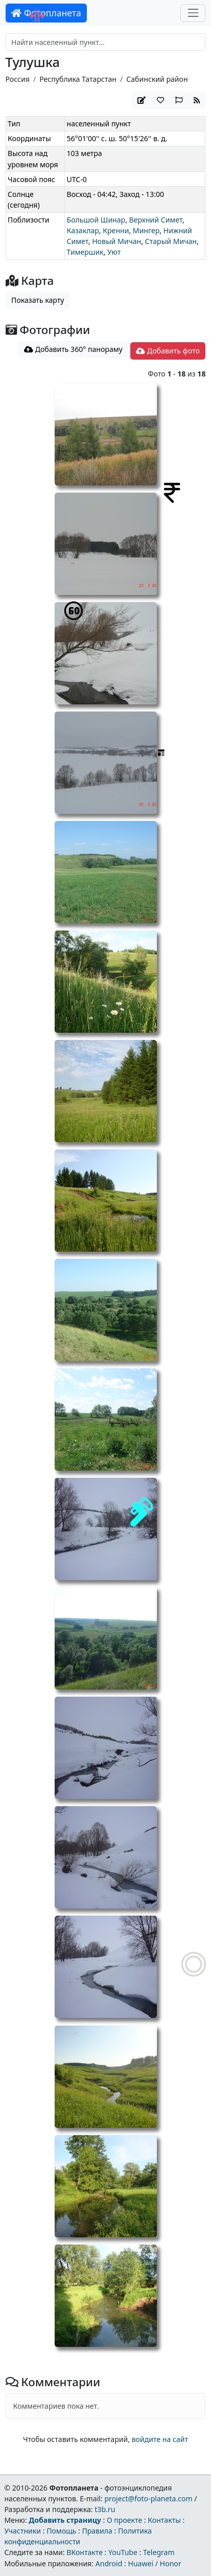 The width and height of the screenshot is (211, 2576). Describe the element at coordinates (74, 611) in the screenshot. I see `set a 60-second timer` at that location.